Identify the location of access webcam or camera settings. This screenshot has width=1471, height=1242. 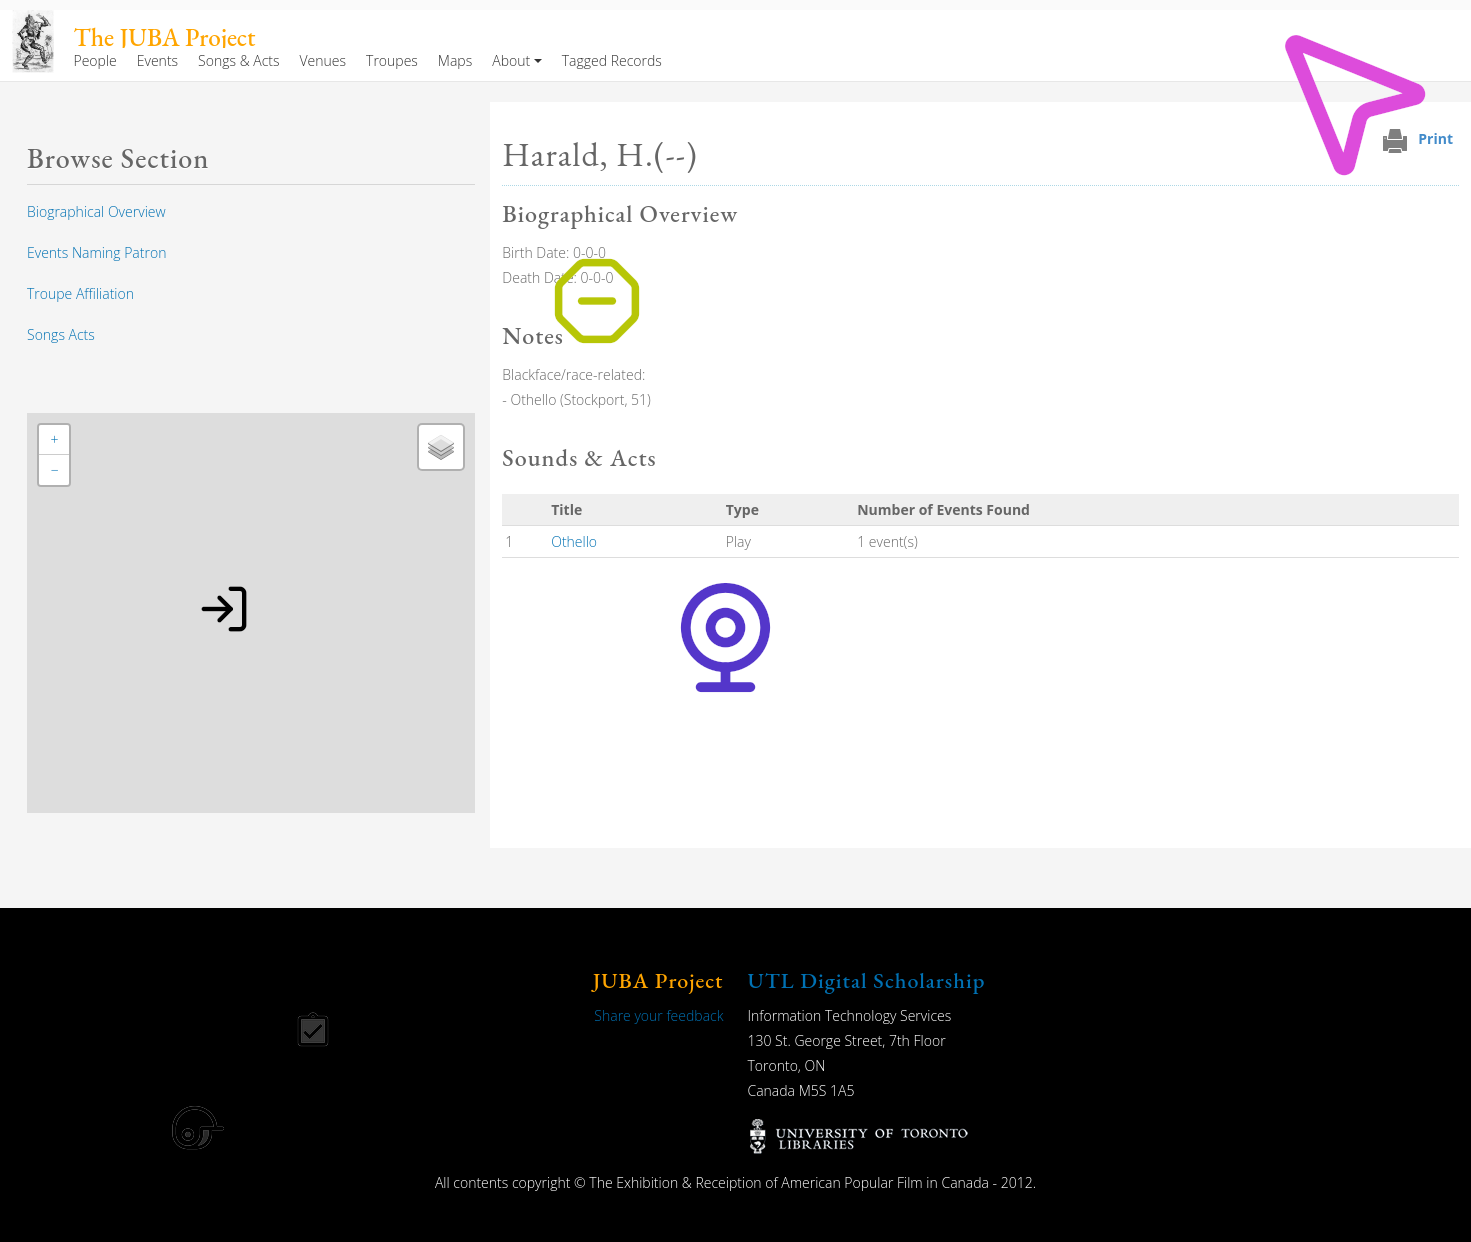
(725, 637).